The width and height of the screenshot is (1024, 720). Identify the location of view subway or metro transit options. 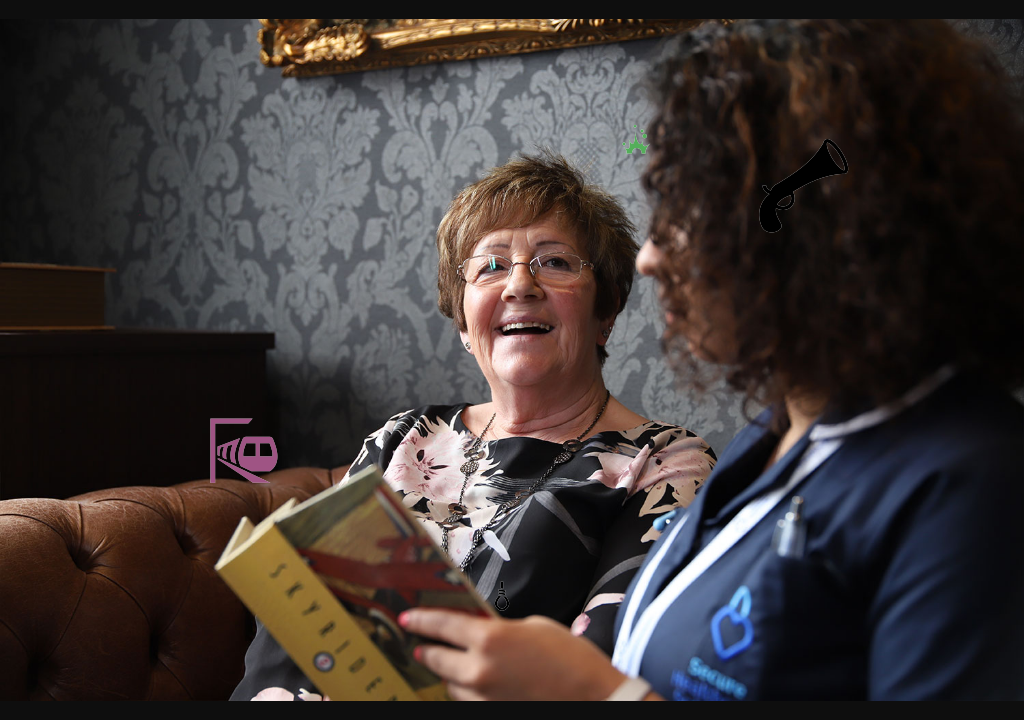
(243, 450).